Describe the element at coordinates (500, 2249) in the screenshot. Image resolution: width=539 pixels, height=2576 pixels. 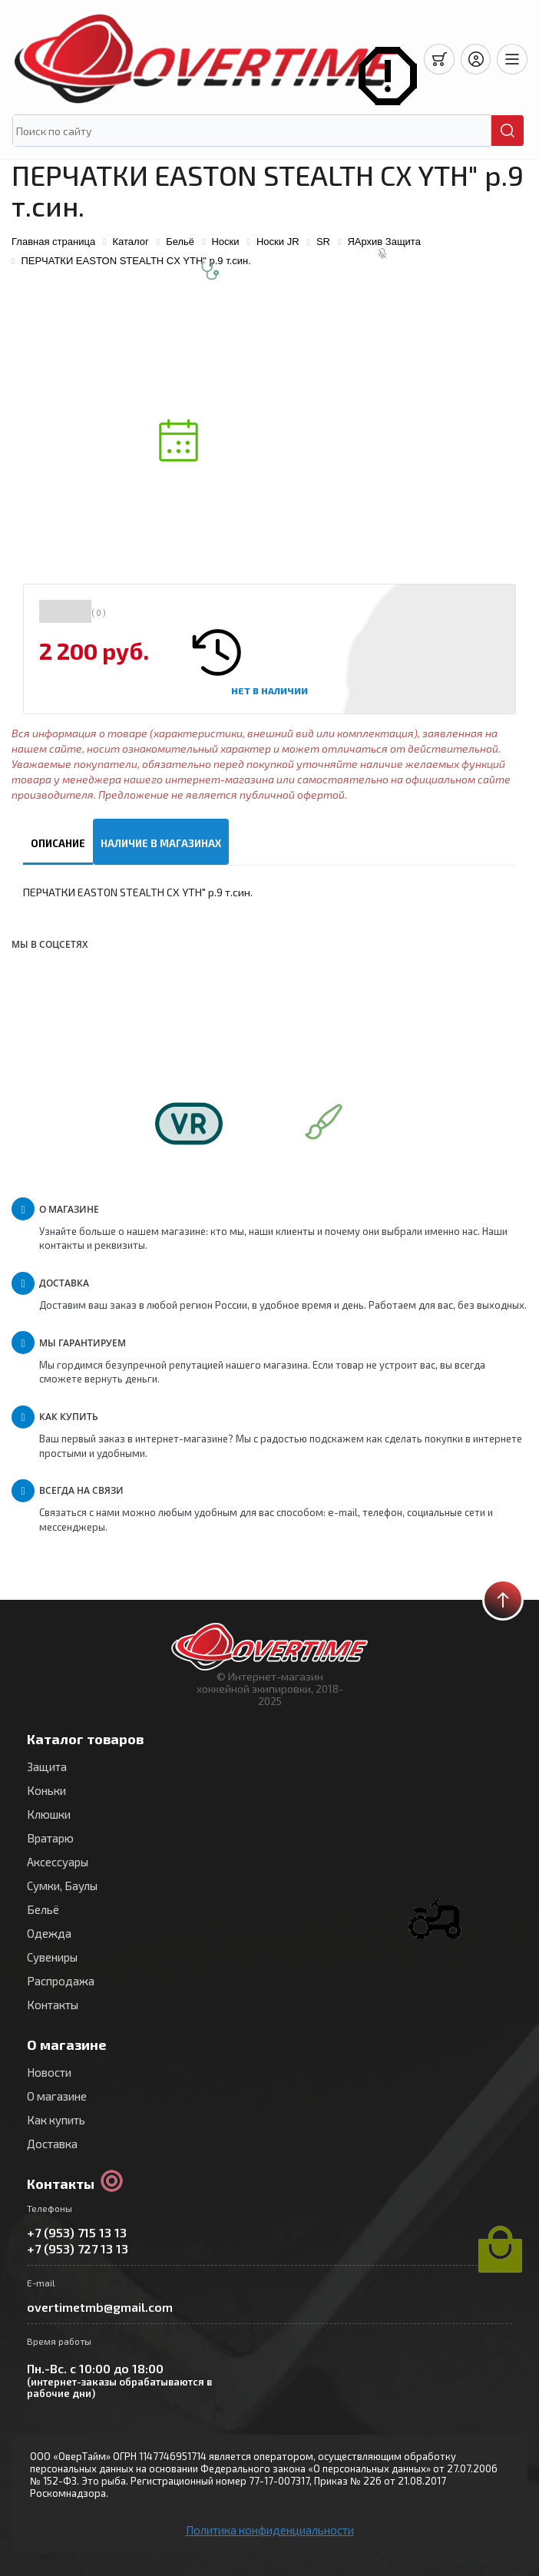
I see `view your shopping bag` at that location.